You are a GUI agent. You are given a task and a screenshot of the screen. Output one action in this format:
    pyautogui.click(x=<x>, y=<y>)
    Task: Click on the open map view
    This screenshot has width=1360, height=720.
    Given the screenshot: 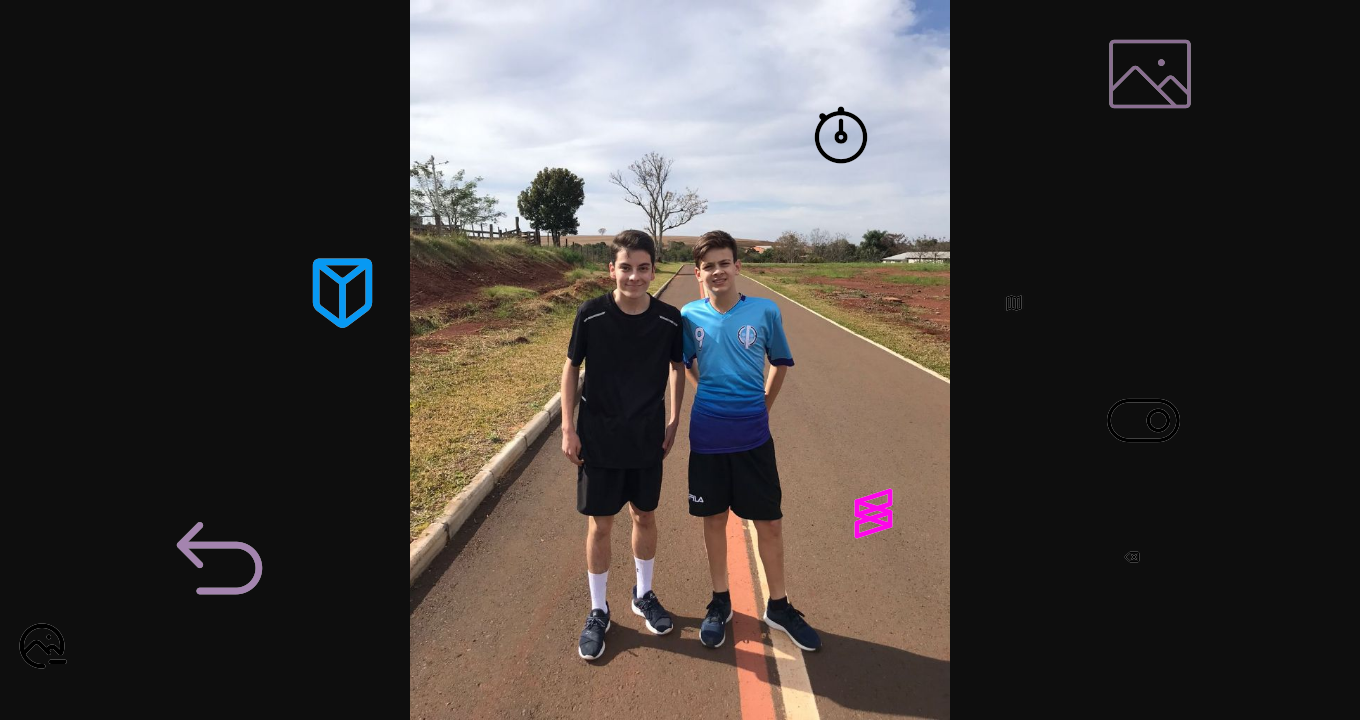 What is the action you would take?
    pyautogui.click(x=1014, y=303)
    